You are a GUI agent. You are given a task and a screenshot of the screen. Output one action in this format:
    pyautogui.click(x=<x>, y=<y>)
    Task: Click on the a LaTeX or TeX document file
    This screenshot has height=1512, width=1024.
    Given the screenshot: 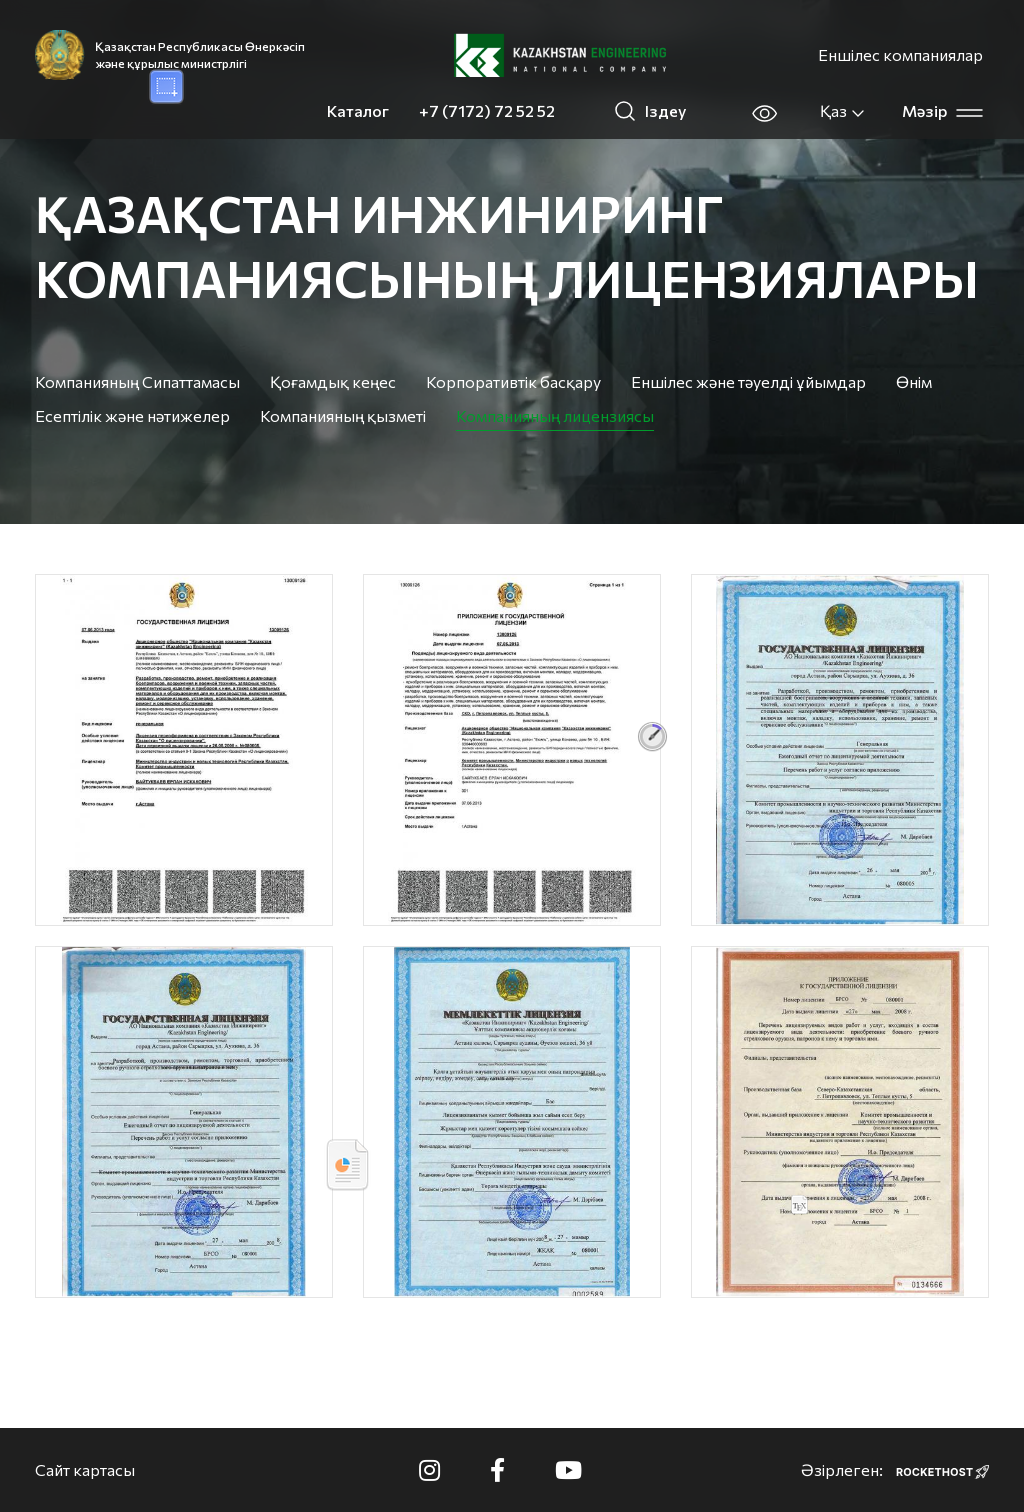 What is the action you would take?
    pyautogui.click(x=799, y=1204)
    